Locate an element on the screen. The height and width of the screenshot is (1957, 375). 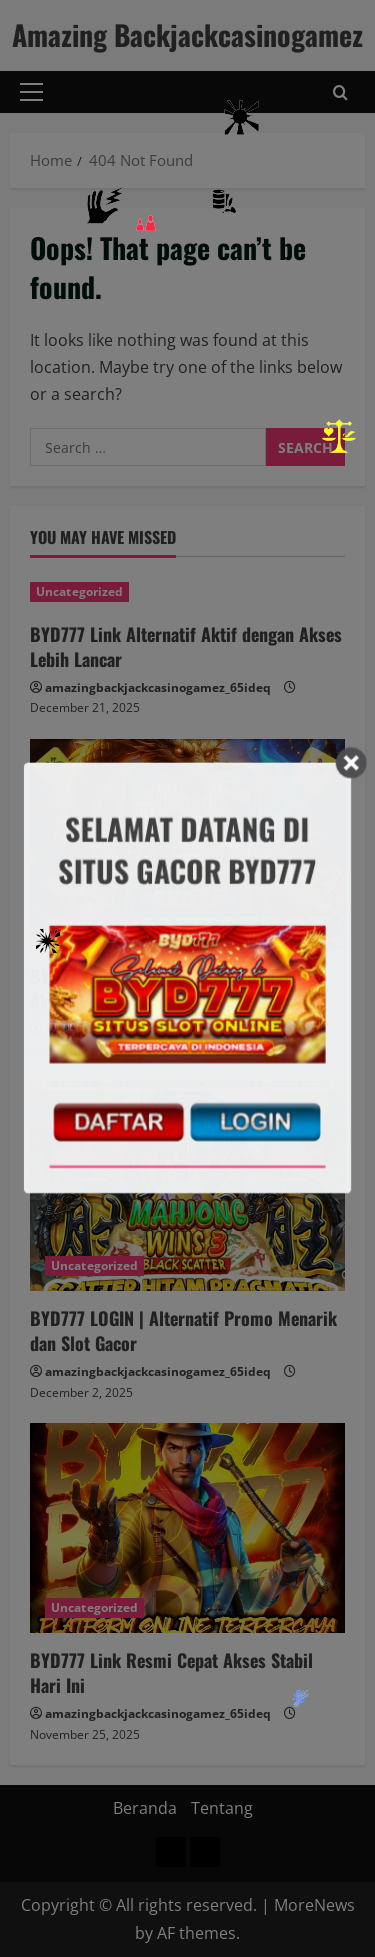
indicates a leaking or damaged container is located at coordinates (224, 201).